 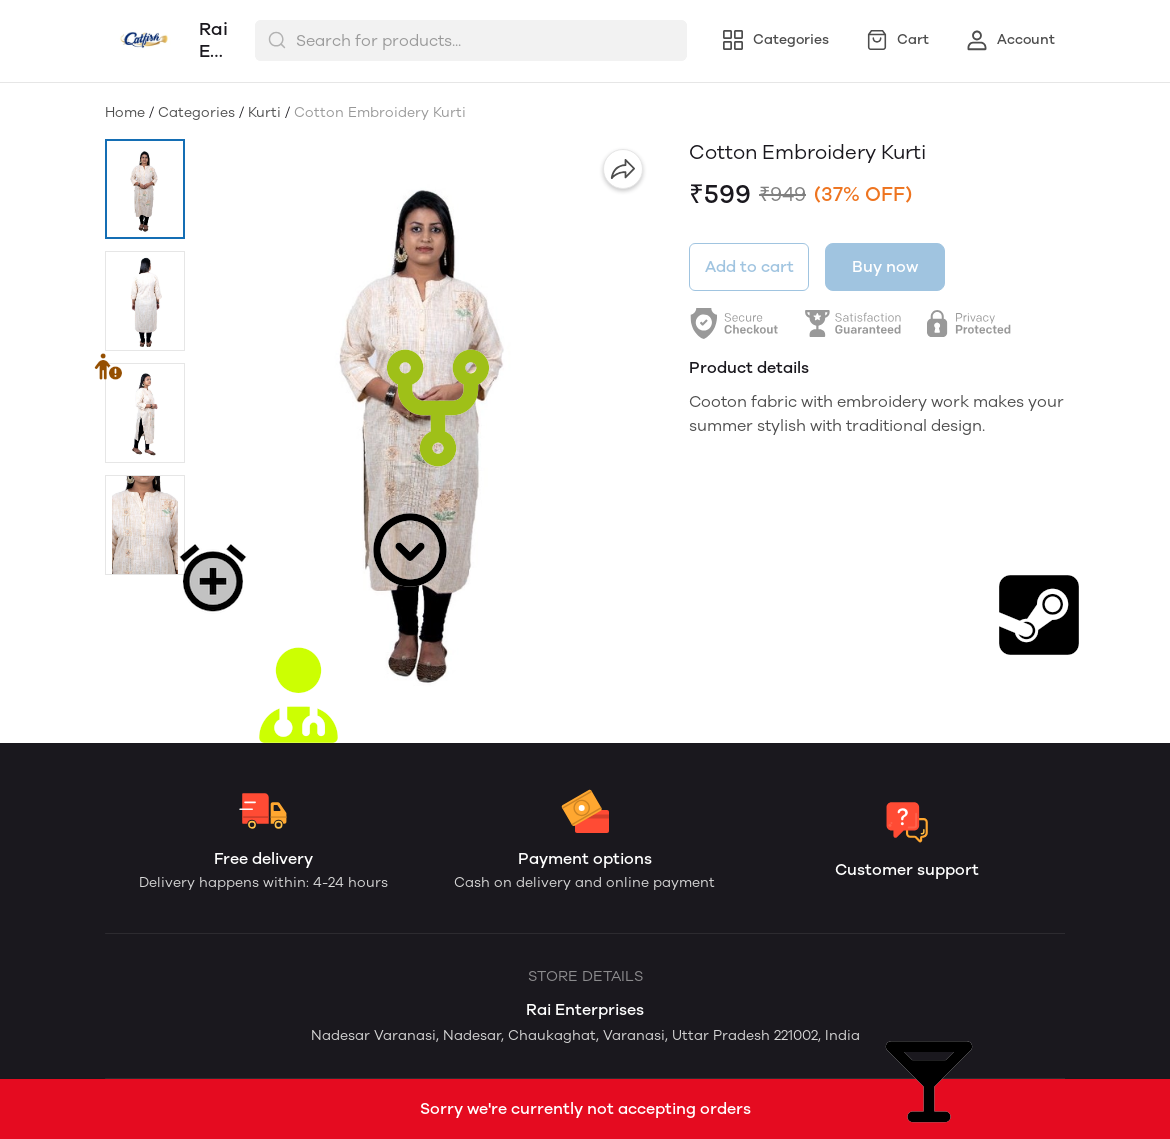 I want to click on user account requires attention, so click(x=107, y=366).